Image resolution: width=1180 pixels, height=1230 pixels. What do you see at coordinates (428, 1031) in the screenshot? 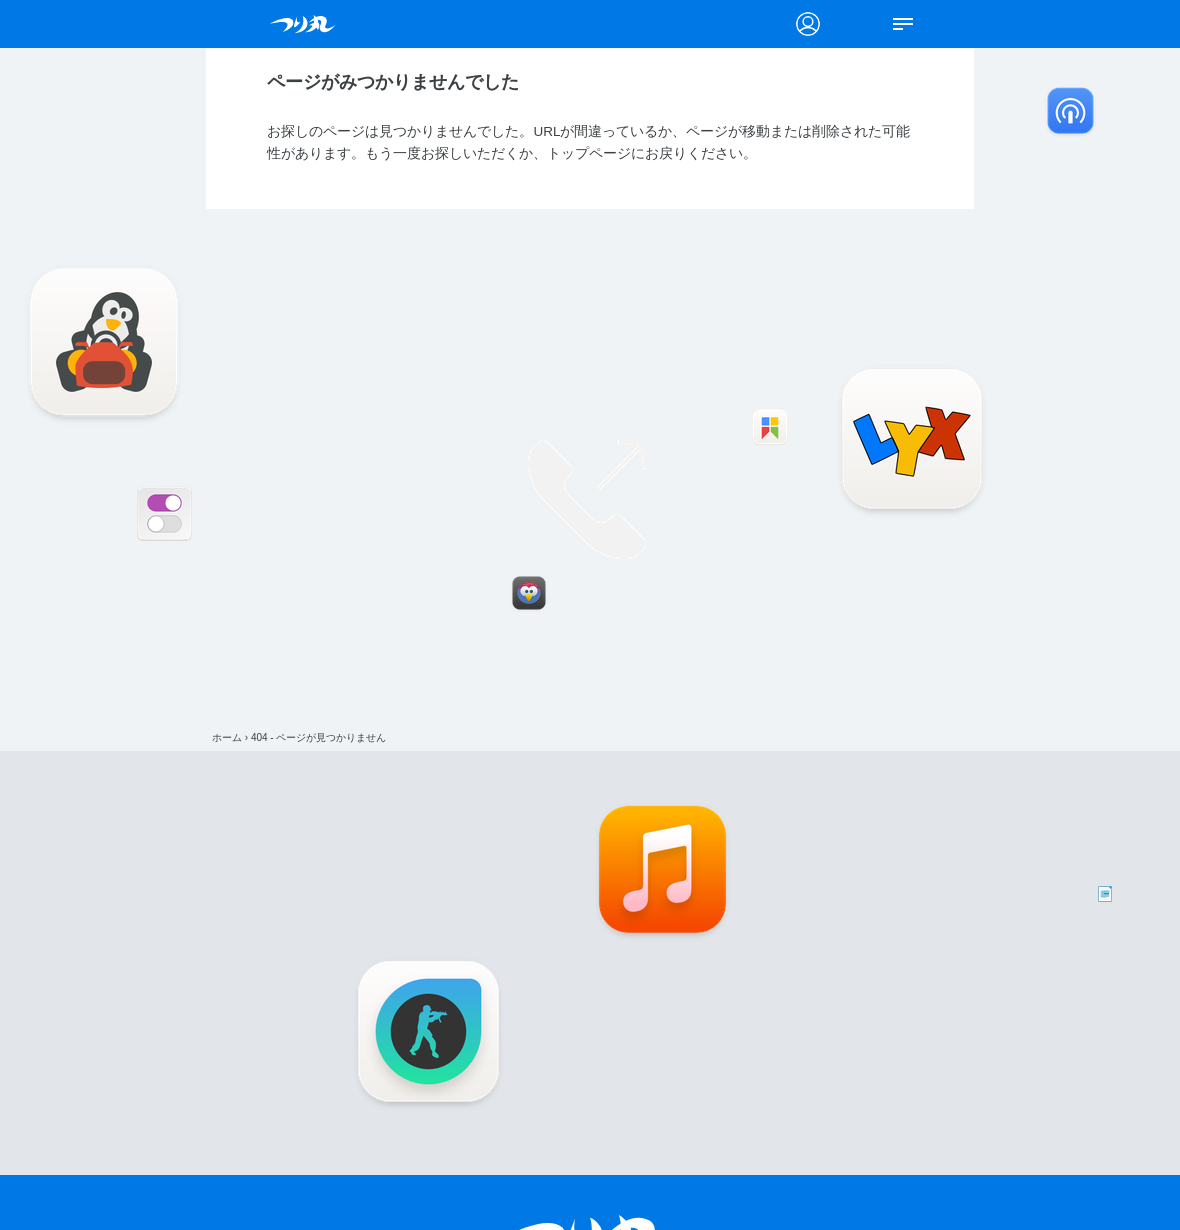
I see `open css editing application` at bounding box center [428, 1031].